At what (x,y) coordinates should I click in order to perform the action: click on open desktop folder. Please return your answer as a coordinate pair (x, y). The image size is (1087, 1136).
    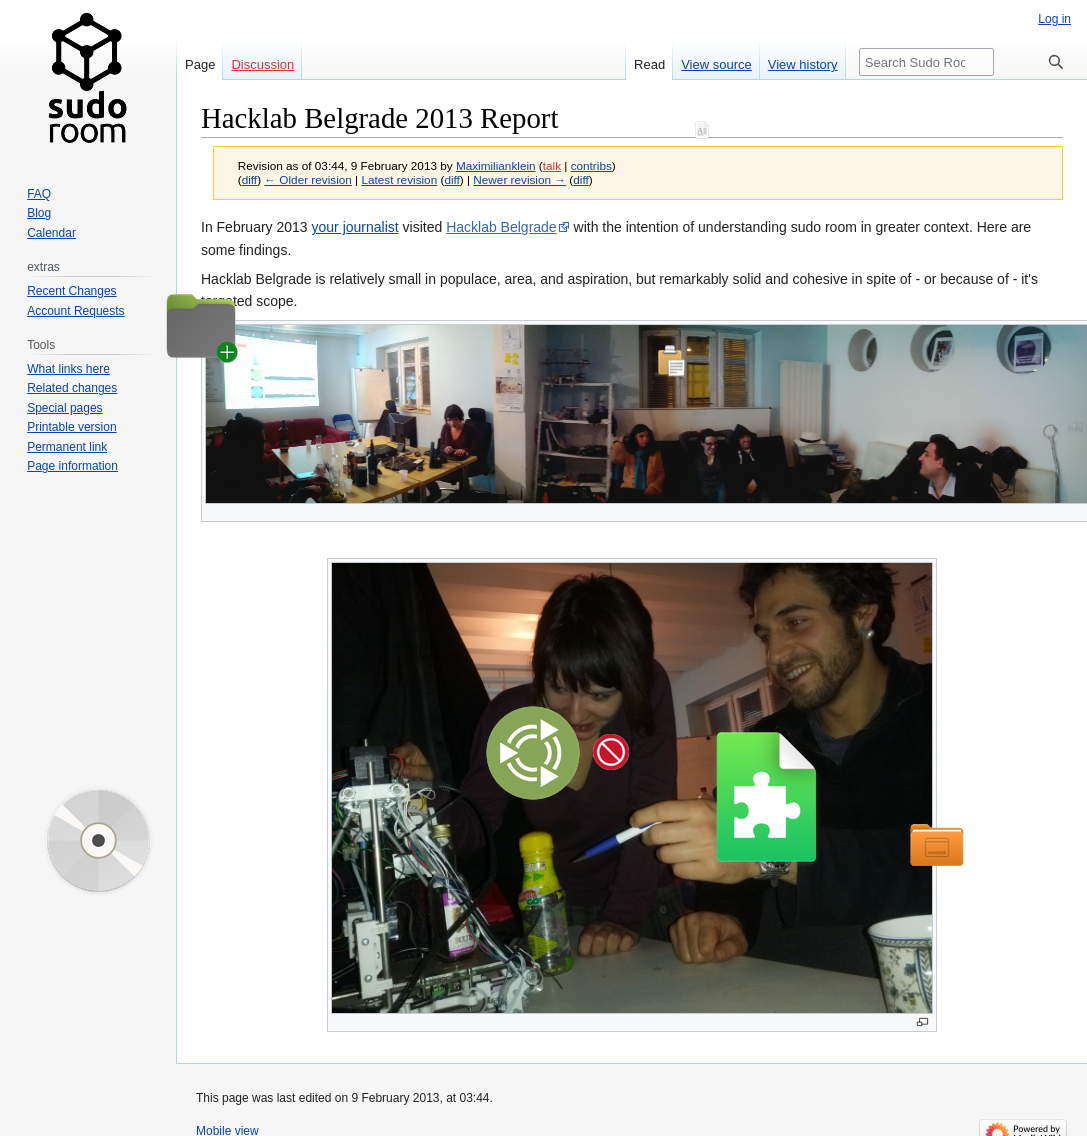
    Looking at the image, I should click on (937, 845).